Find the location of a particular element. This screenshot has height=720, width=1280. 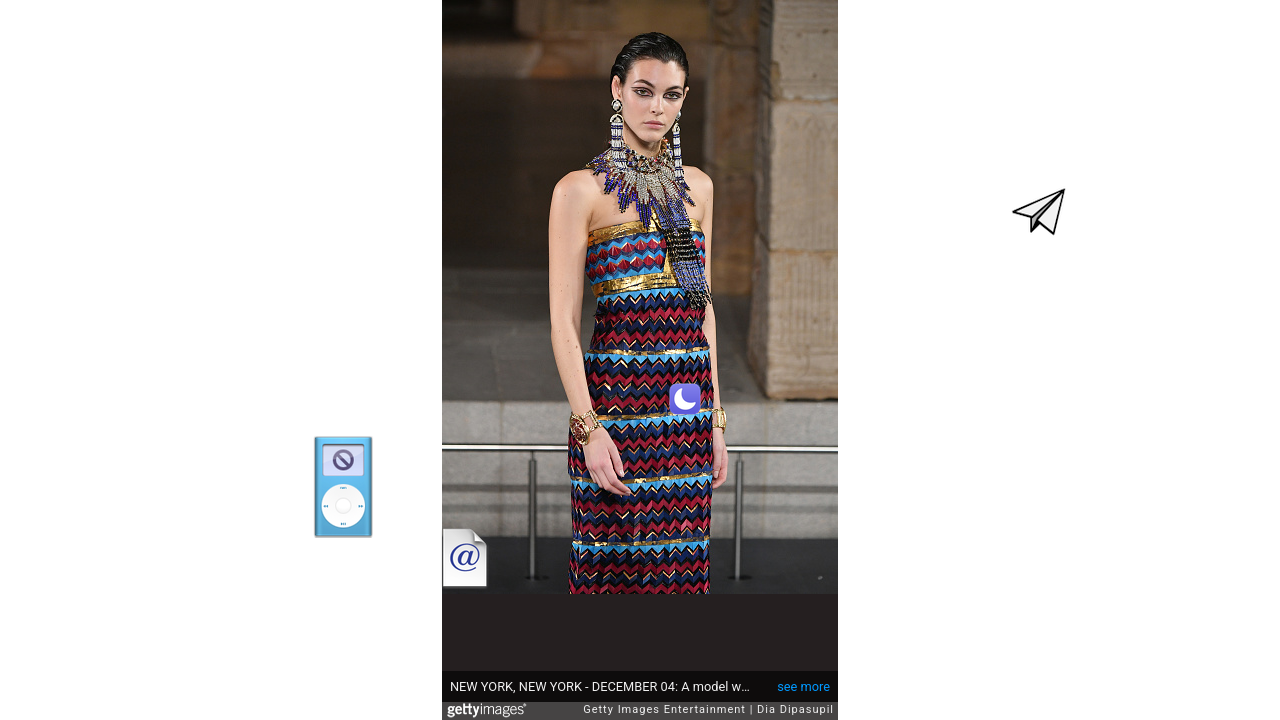

view sent messages folder is located at coordinates (1038, 212).